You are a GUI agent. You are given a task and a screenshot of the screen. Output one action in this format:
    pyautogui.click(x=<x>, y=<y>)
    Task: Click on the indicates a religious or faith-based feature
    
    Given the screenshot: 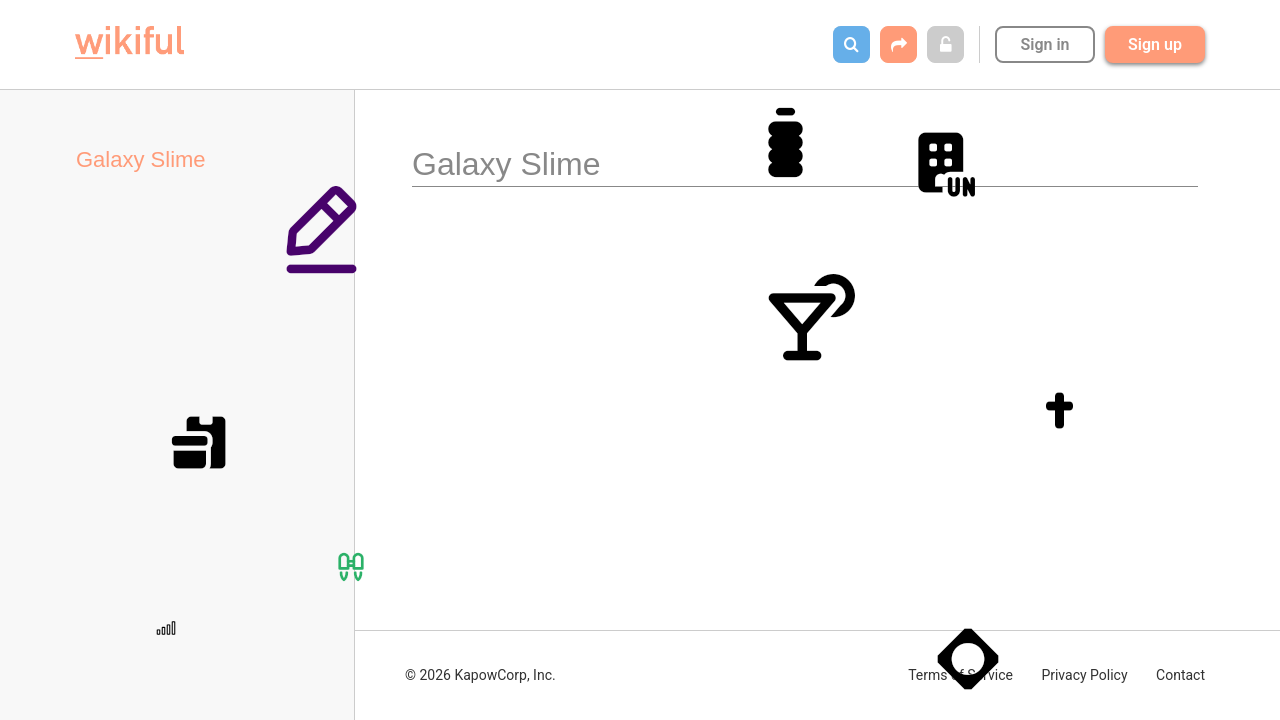 What is the action you would take?
    pyautogui.click(x=1059, y=410)
    